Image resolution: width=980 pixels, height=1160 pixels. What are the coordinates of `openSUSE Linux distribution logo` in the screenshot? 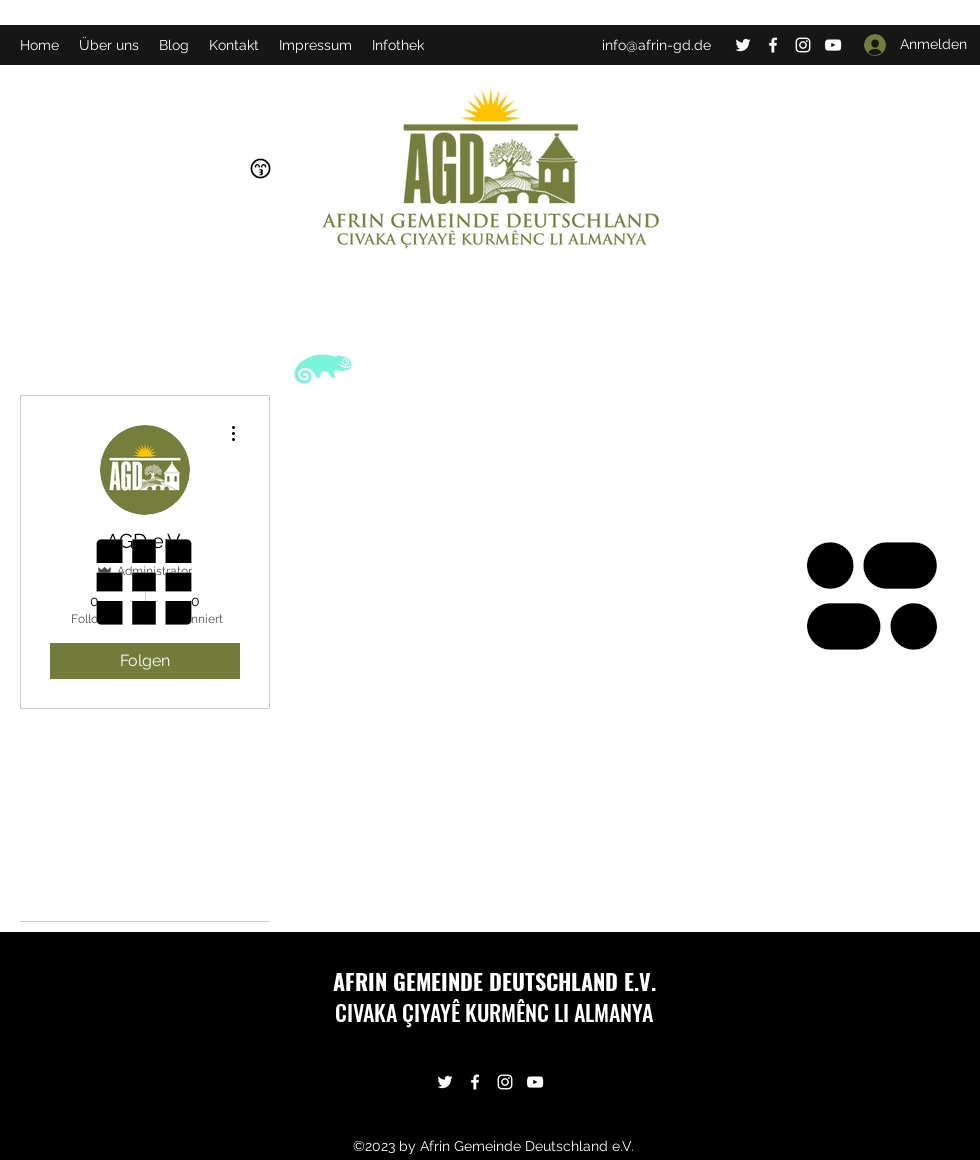 It's located at (323, 369).